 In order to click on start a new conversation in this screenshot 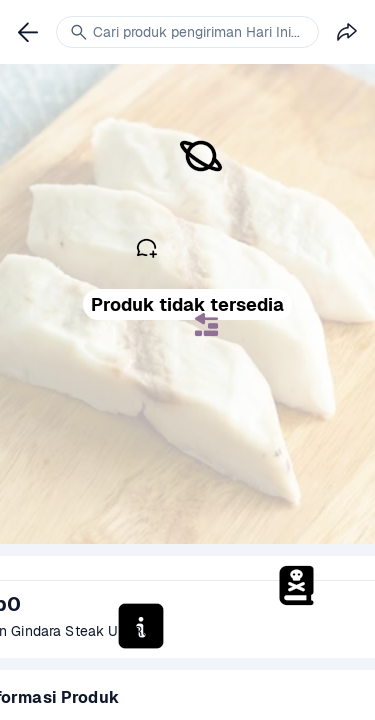, I will do `click(146, 247)`.